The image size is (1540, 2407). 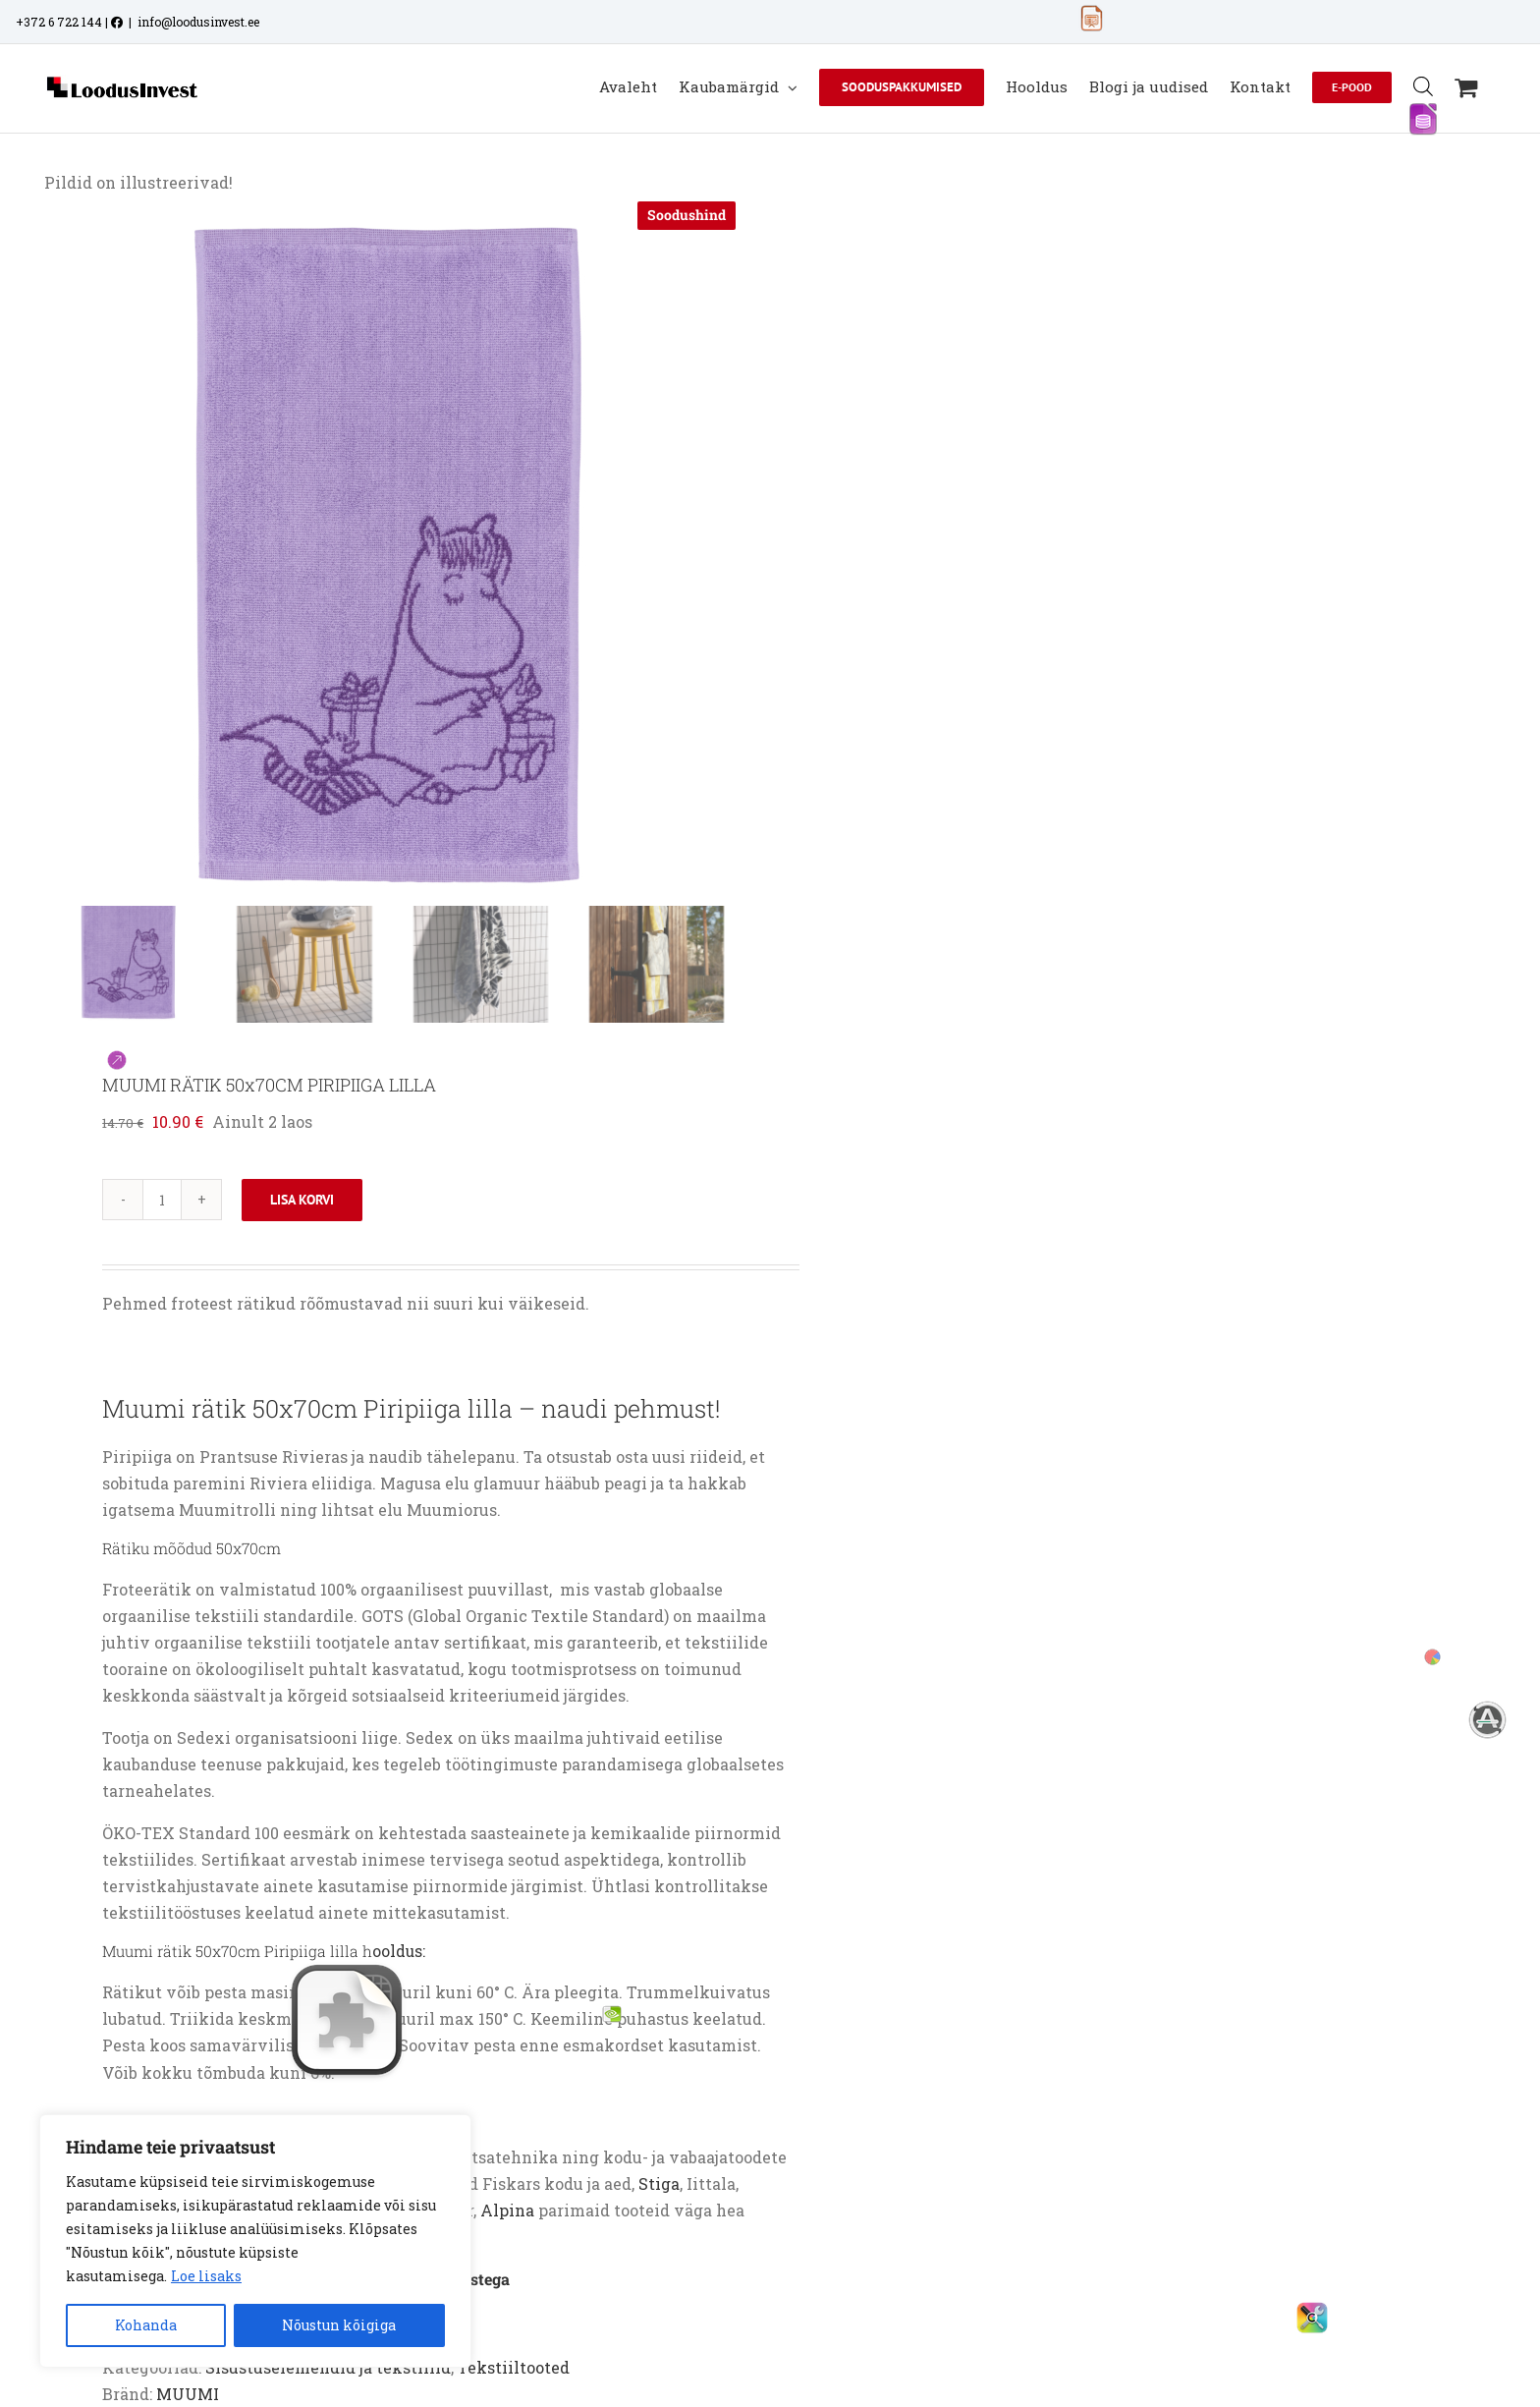 What do you see at coordinates (1091, 18) in the screenshot?
I see `libreoffice impress presentation template file` at bounding box center [1091, 18].